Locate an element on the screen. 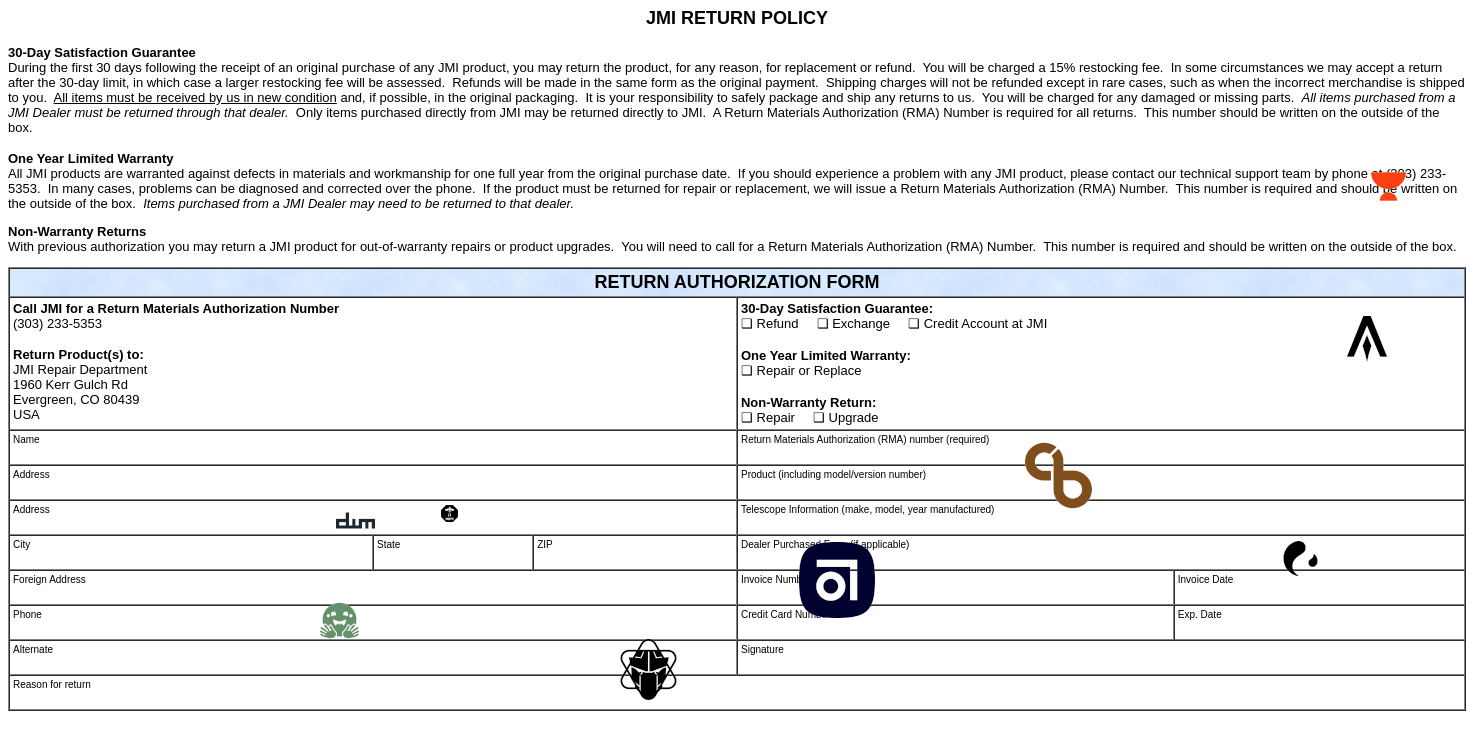  cloudbees company logo is located at coordinates (1058, 475).